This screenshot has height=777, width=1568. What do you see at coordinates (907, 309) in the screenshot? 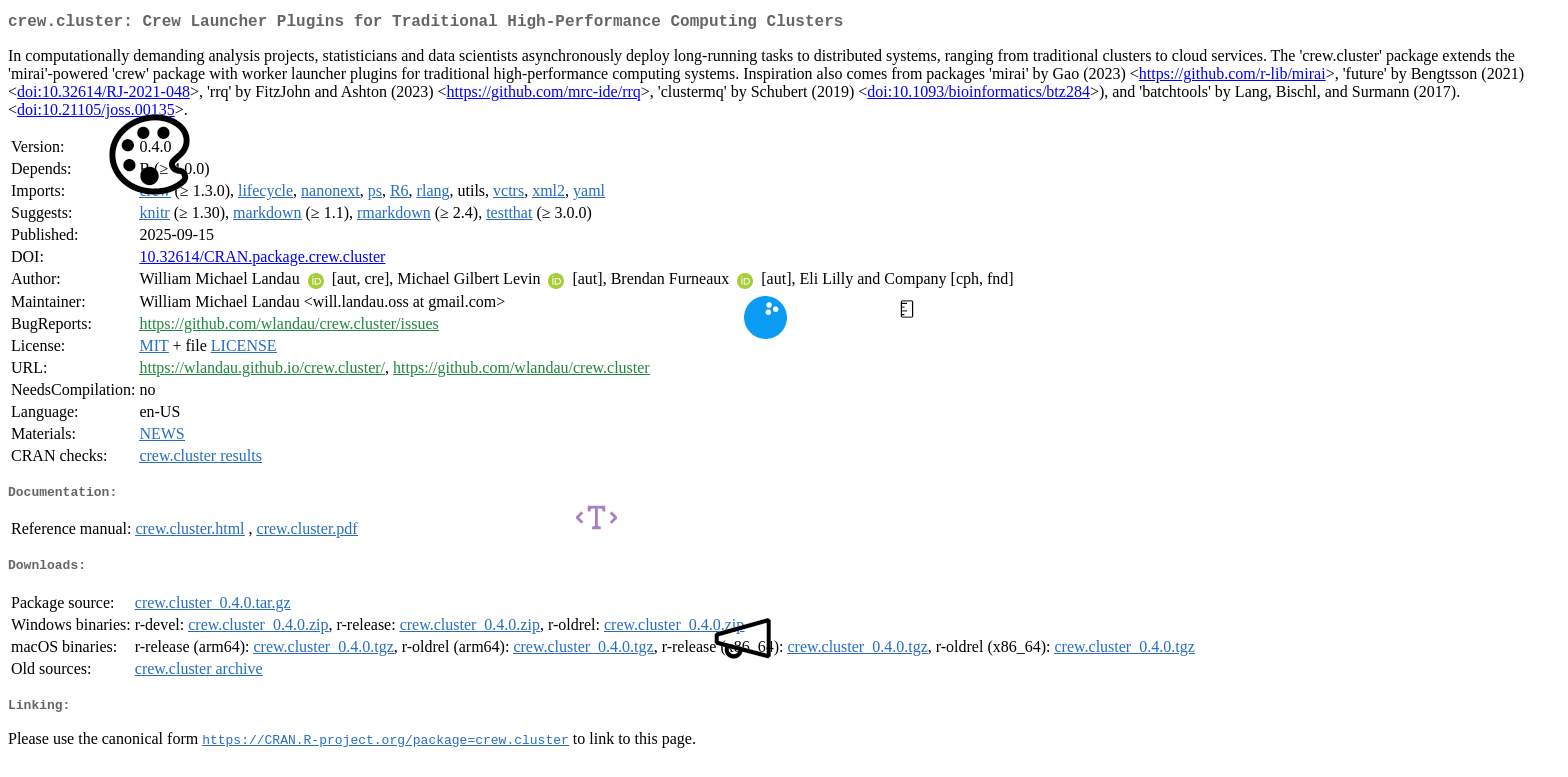
I see `view or edit measurement units` at bounding box center [907, 309].